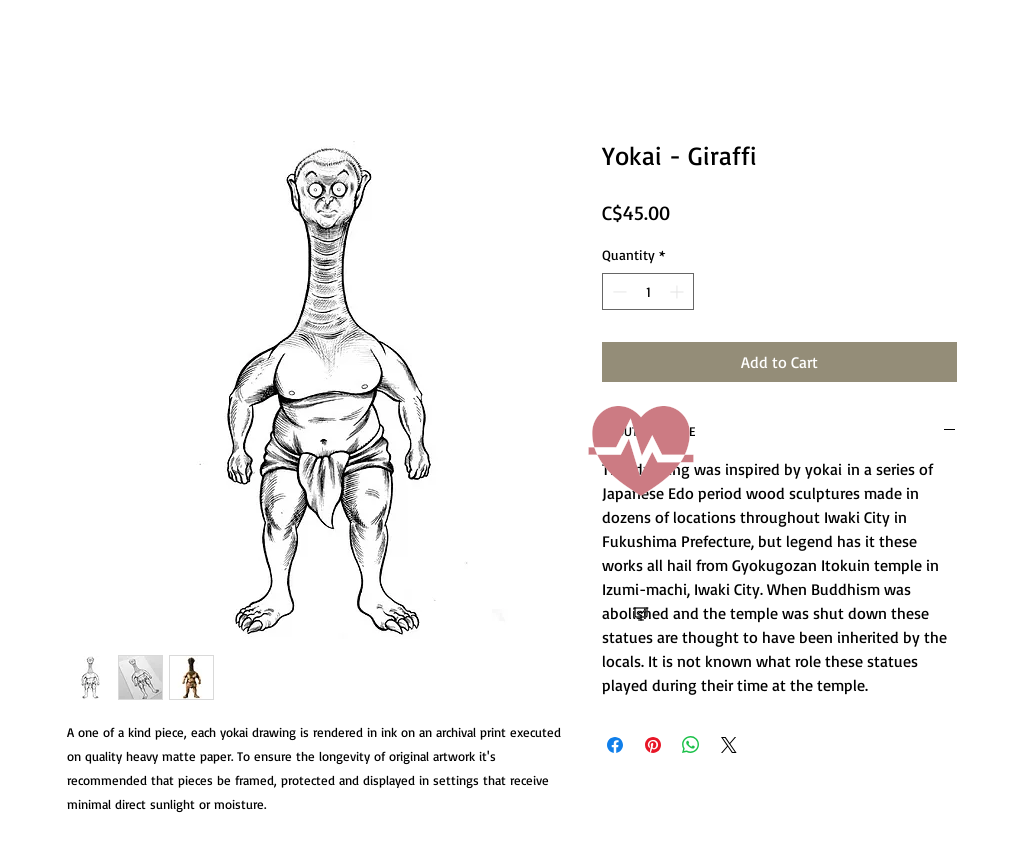 This screenshot has height=861, width=1024. I want to click on track your fitness and health metrics, so click(641, 451).